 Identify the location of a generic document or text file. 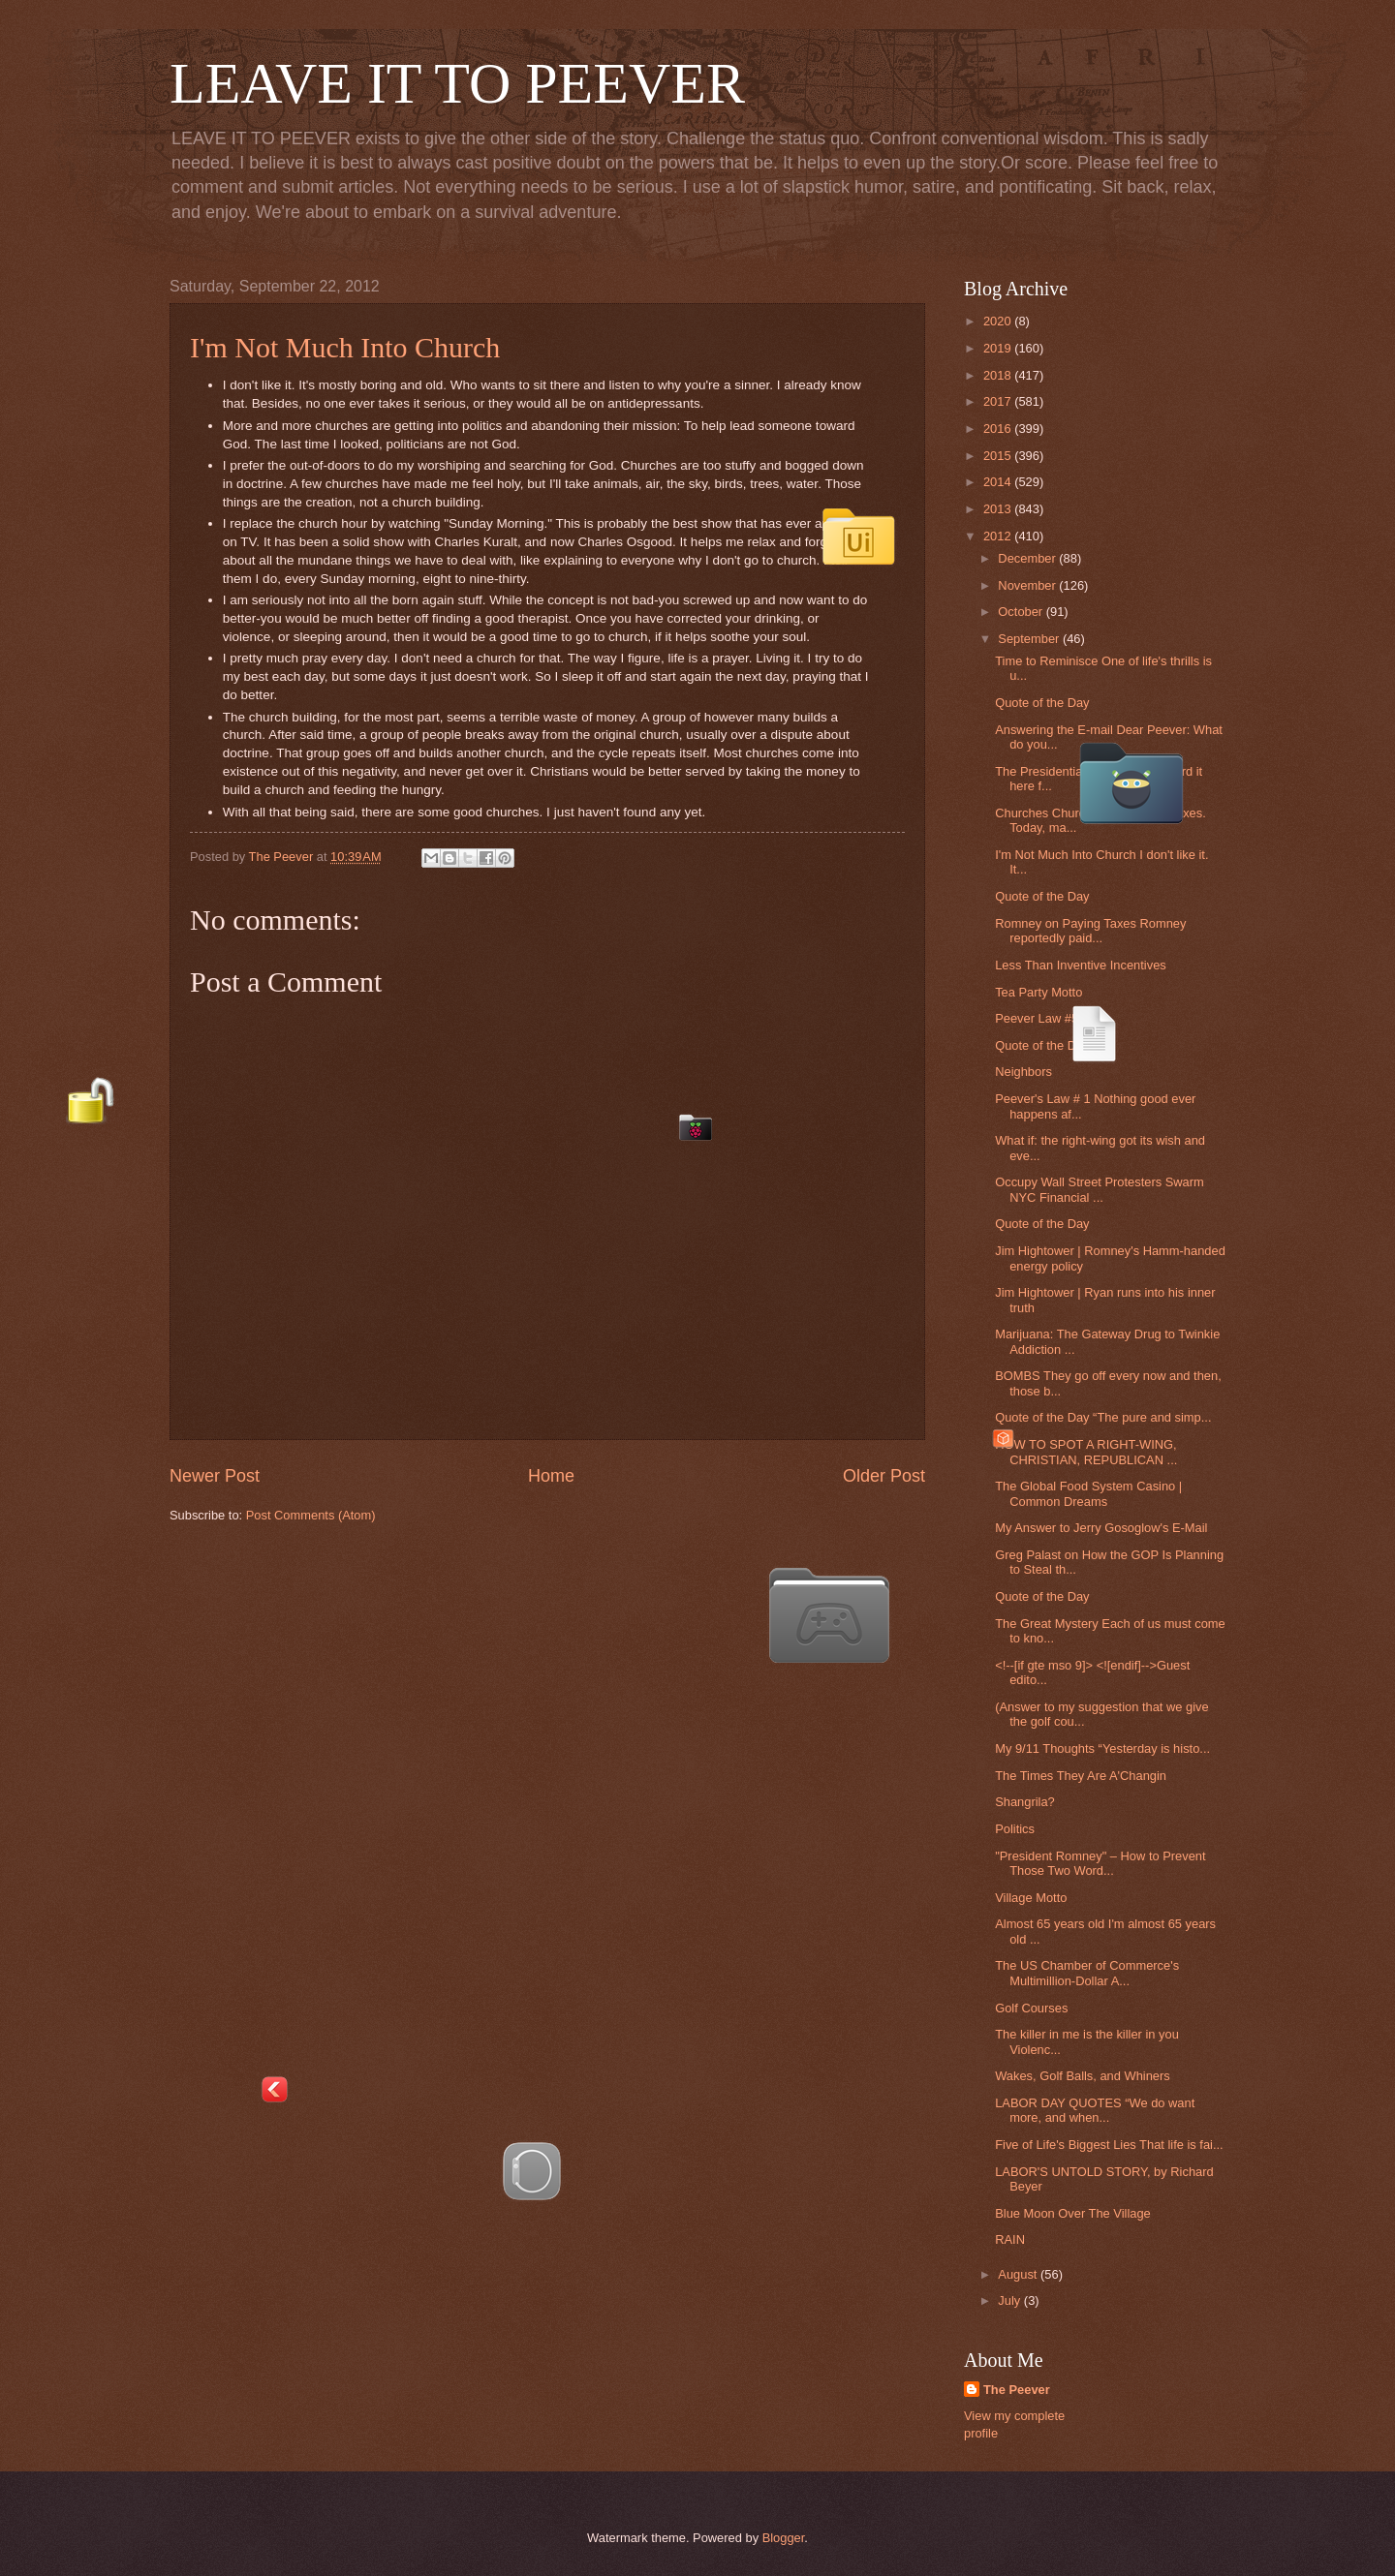
(1094, 1034).